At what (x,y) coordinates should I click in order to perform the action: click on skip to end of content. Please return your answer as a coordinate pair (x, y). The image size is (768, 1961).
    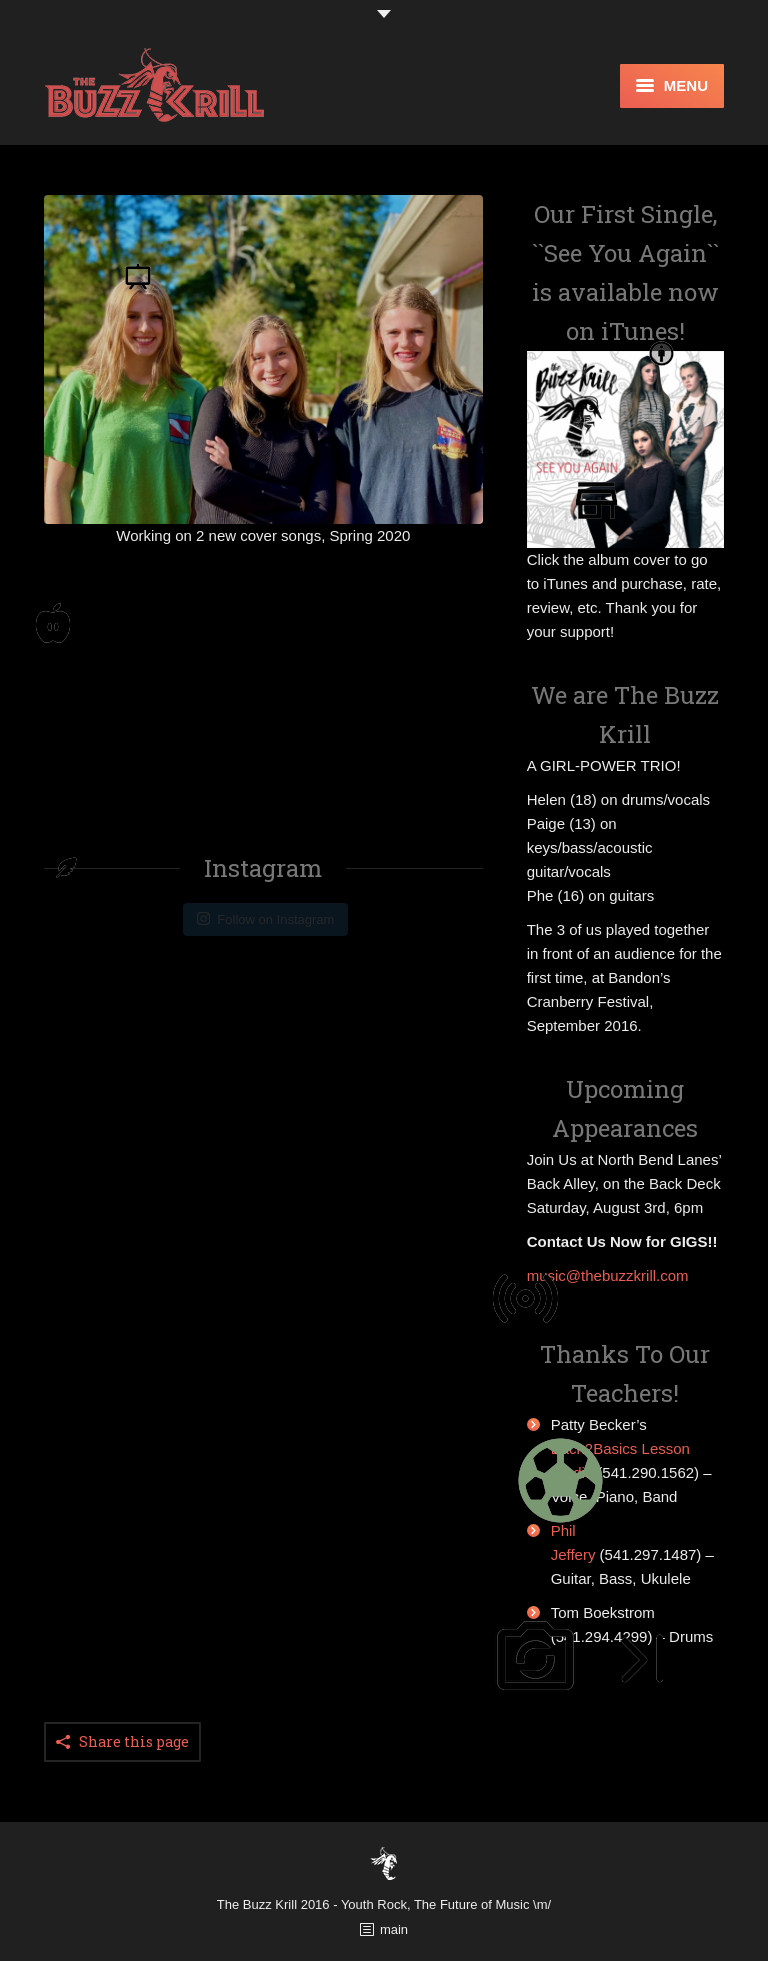
    Looking at the image, I should click on (644, 1660).